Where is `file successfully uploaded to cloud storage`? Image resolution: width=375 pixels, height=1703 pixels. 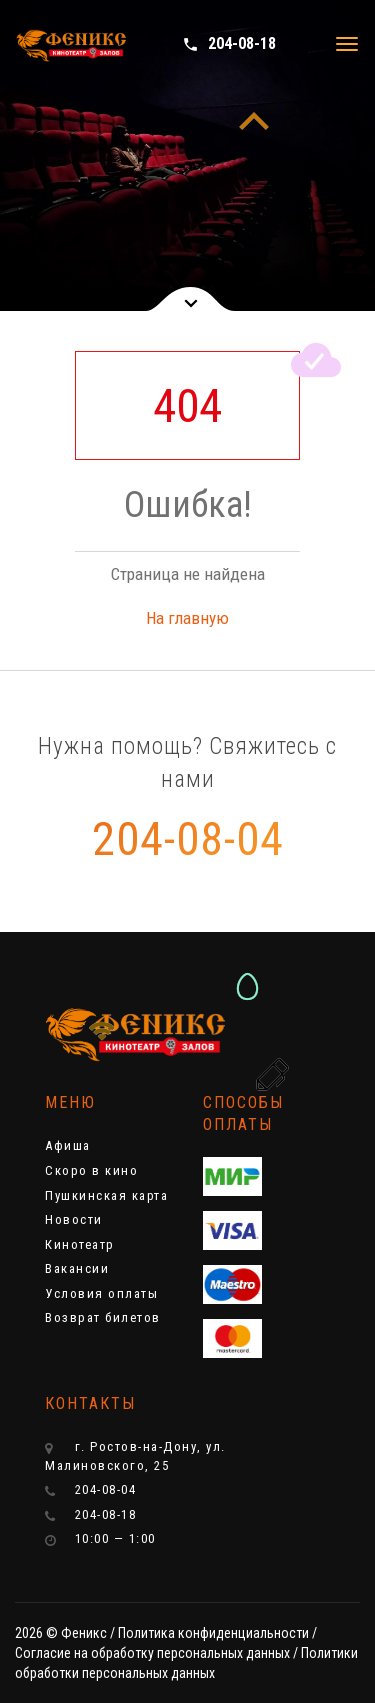 file successfully uploaded to cloud storage is located at coordinates (316, 360).